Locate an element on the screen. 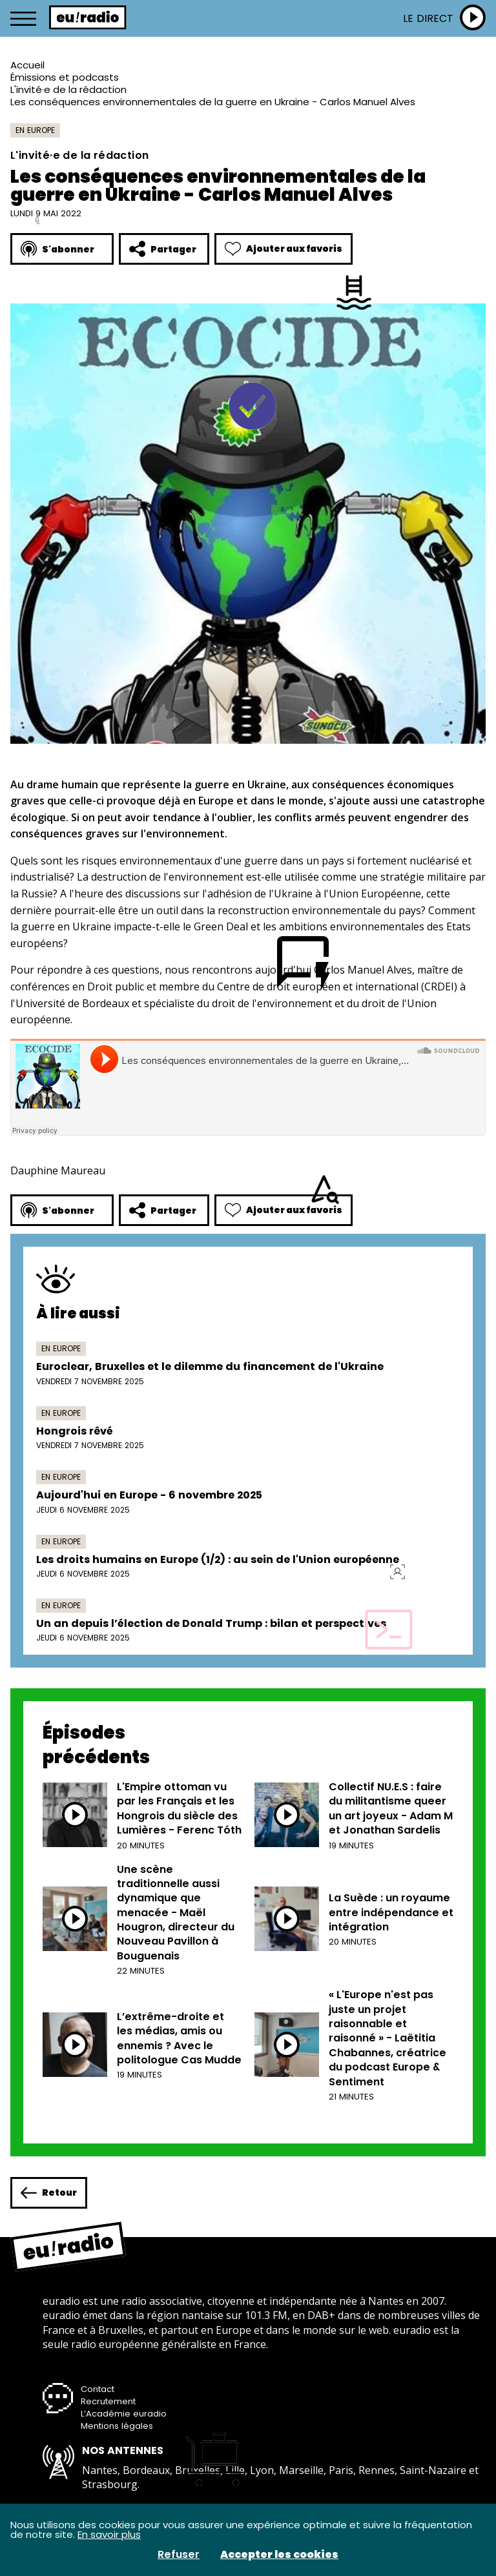  search for directions or routes is located at coordinates (324, 1189).